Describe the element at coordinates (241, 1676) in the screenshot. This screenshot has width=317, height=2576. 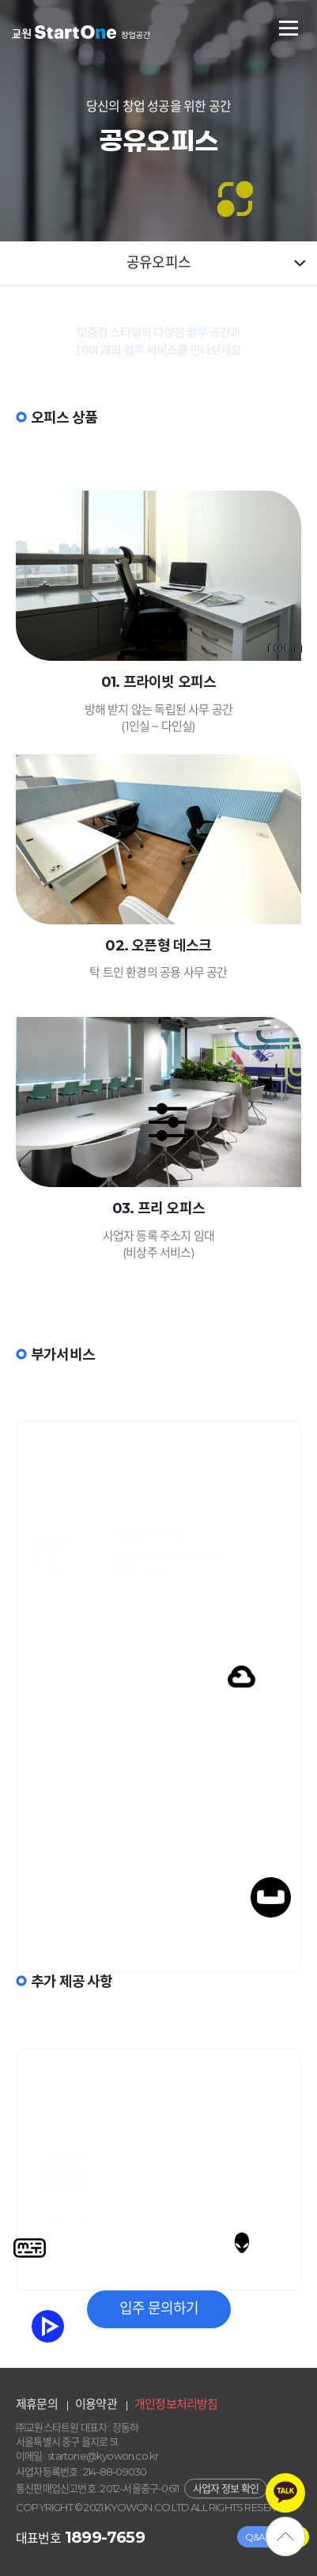
I see `access Google Cloud services` at that location.